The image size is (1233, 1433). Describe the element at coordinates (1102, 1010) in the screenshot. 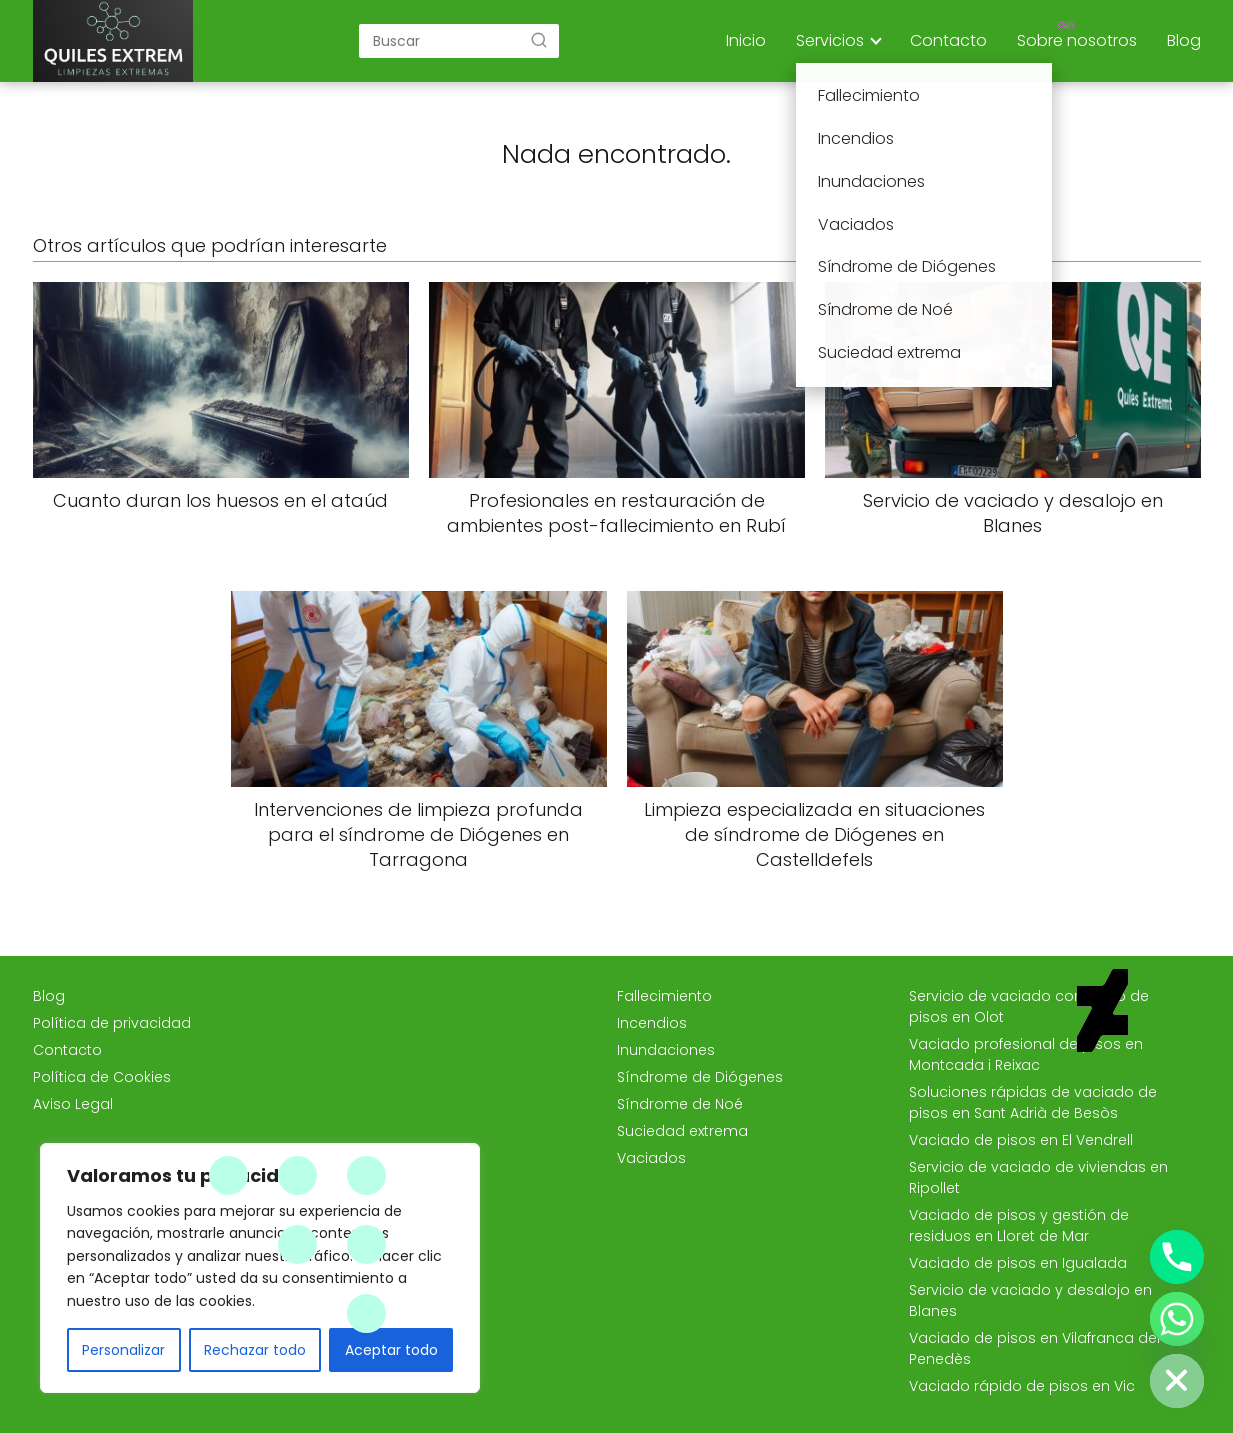

I see `open DeviantArt app or website` at that location.